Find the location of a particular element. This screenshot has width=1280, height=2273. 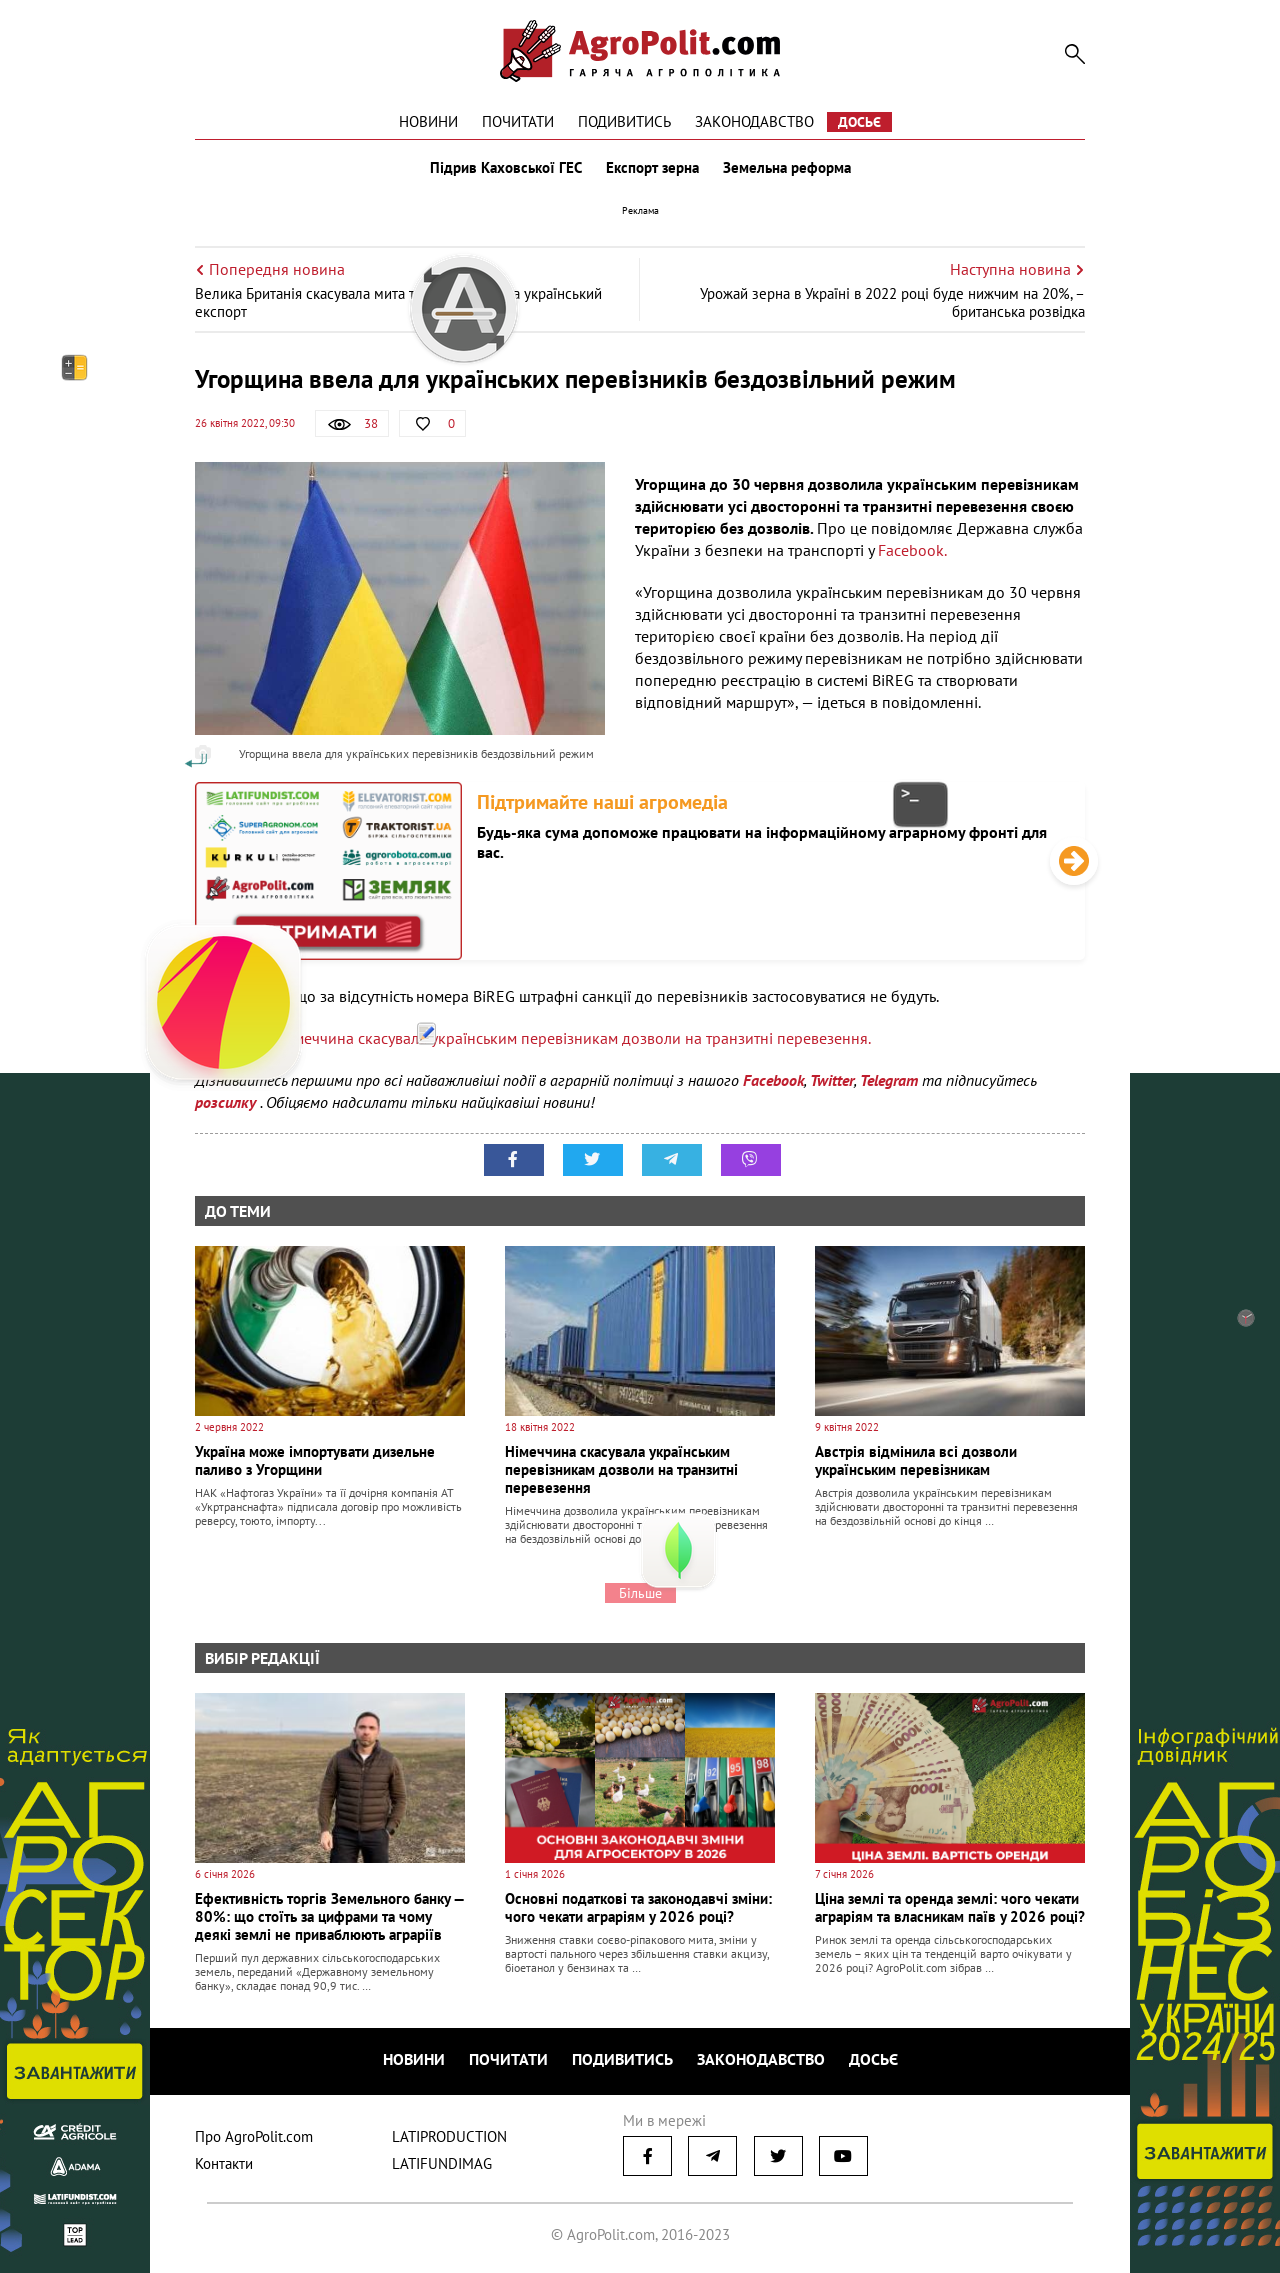

open mongodb compass database management app is located at coordinates (678, 1550).